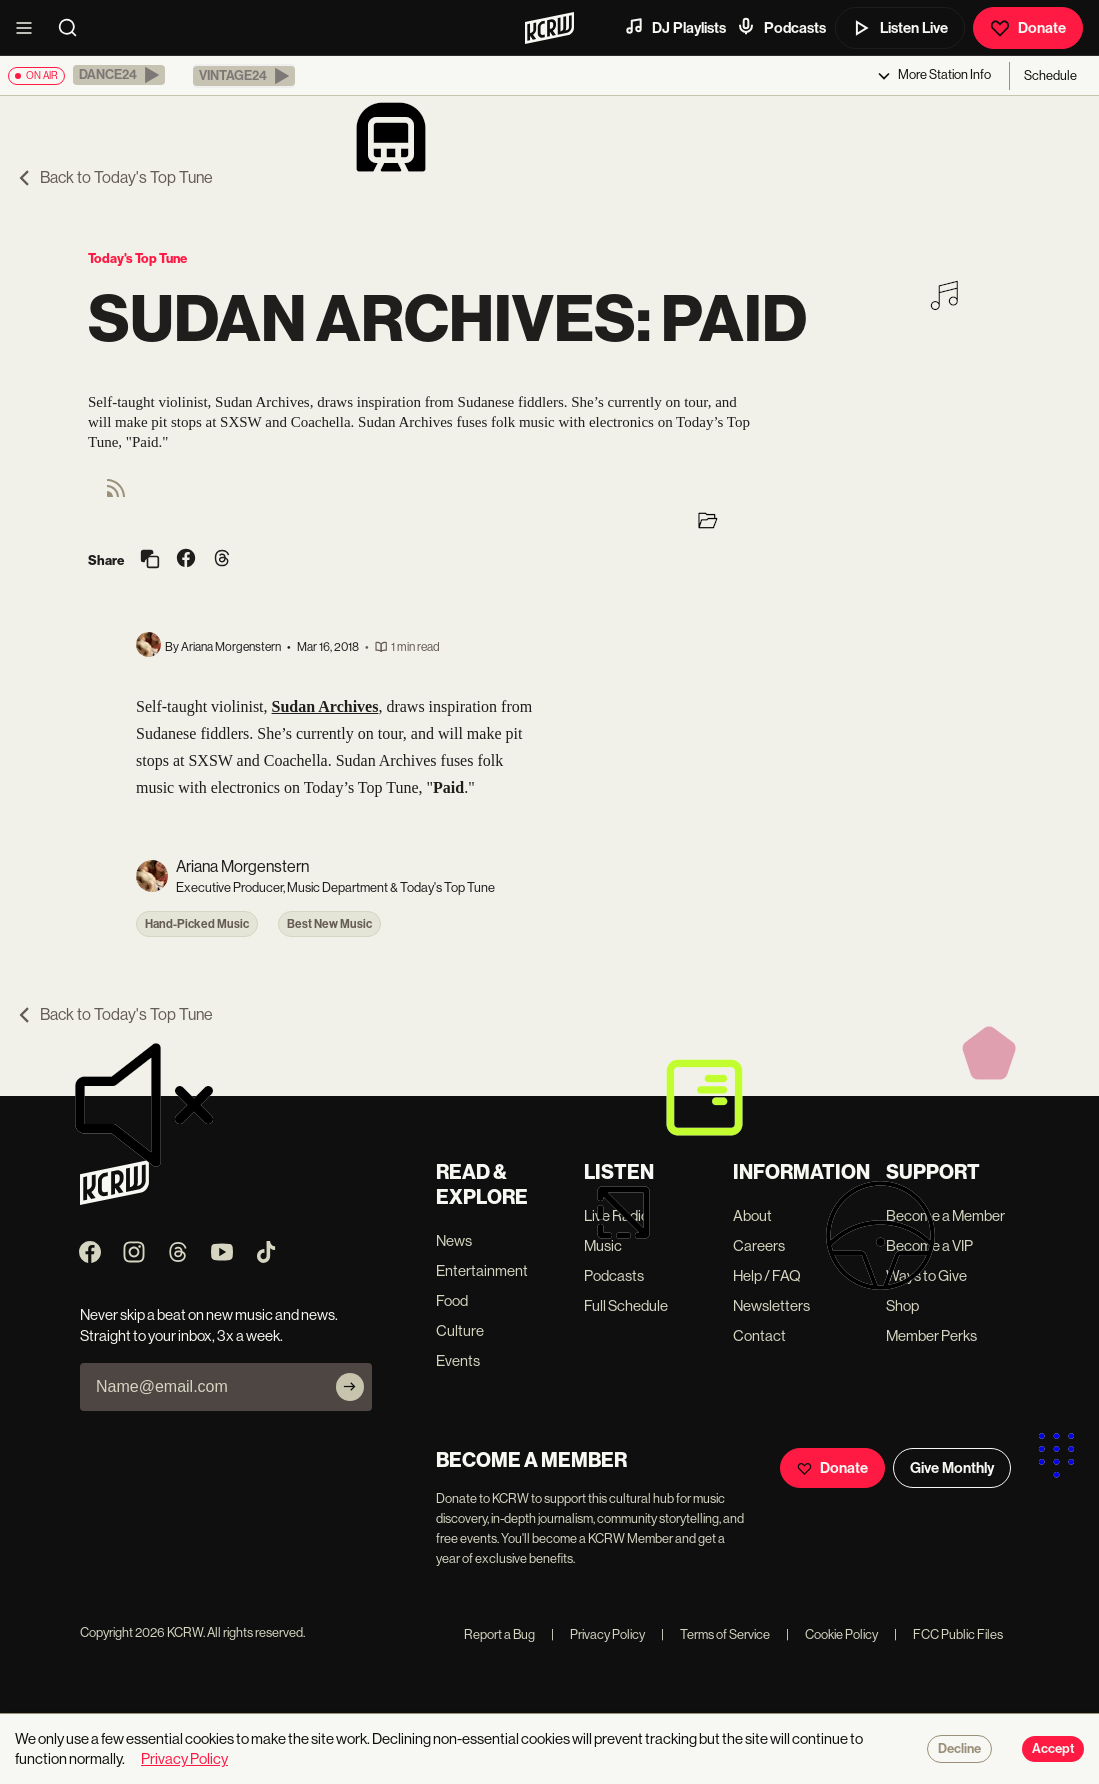 The height and width of the screenshot is (1784, 1099). I want to click on mute audio, so click(137, 1105).